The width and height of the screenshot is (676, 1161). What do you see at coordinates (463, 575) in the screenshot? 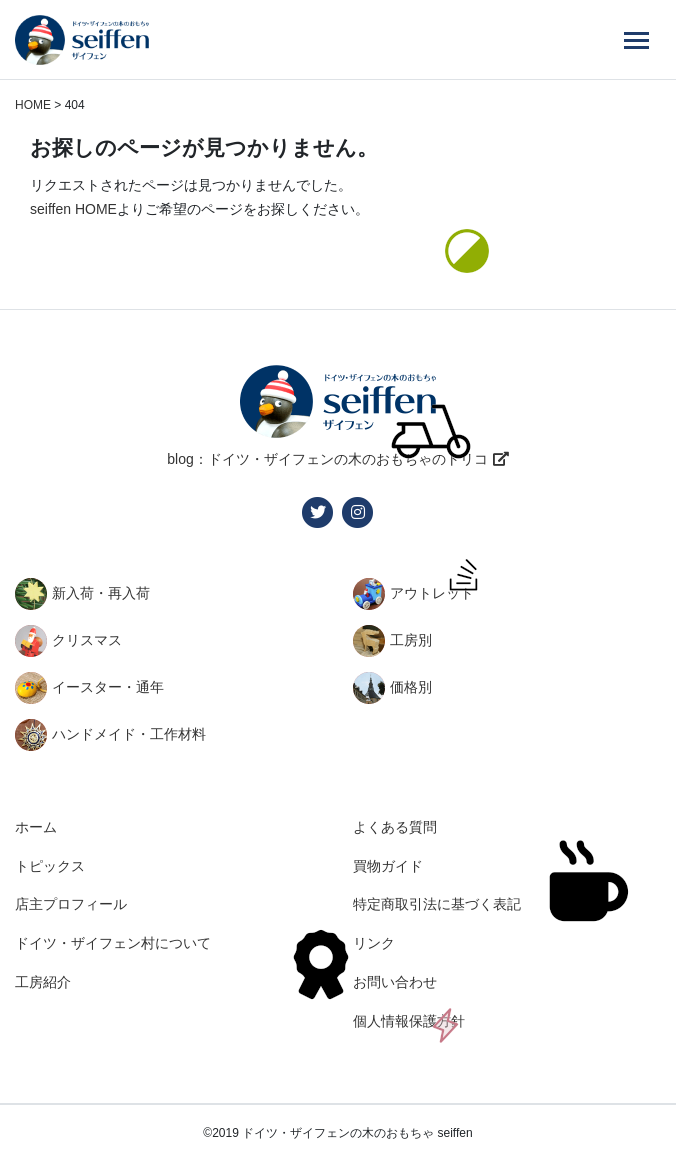
I see `visit stack overflow for developer help` at bounding box center [463, 575].